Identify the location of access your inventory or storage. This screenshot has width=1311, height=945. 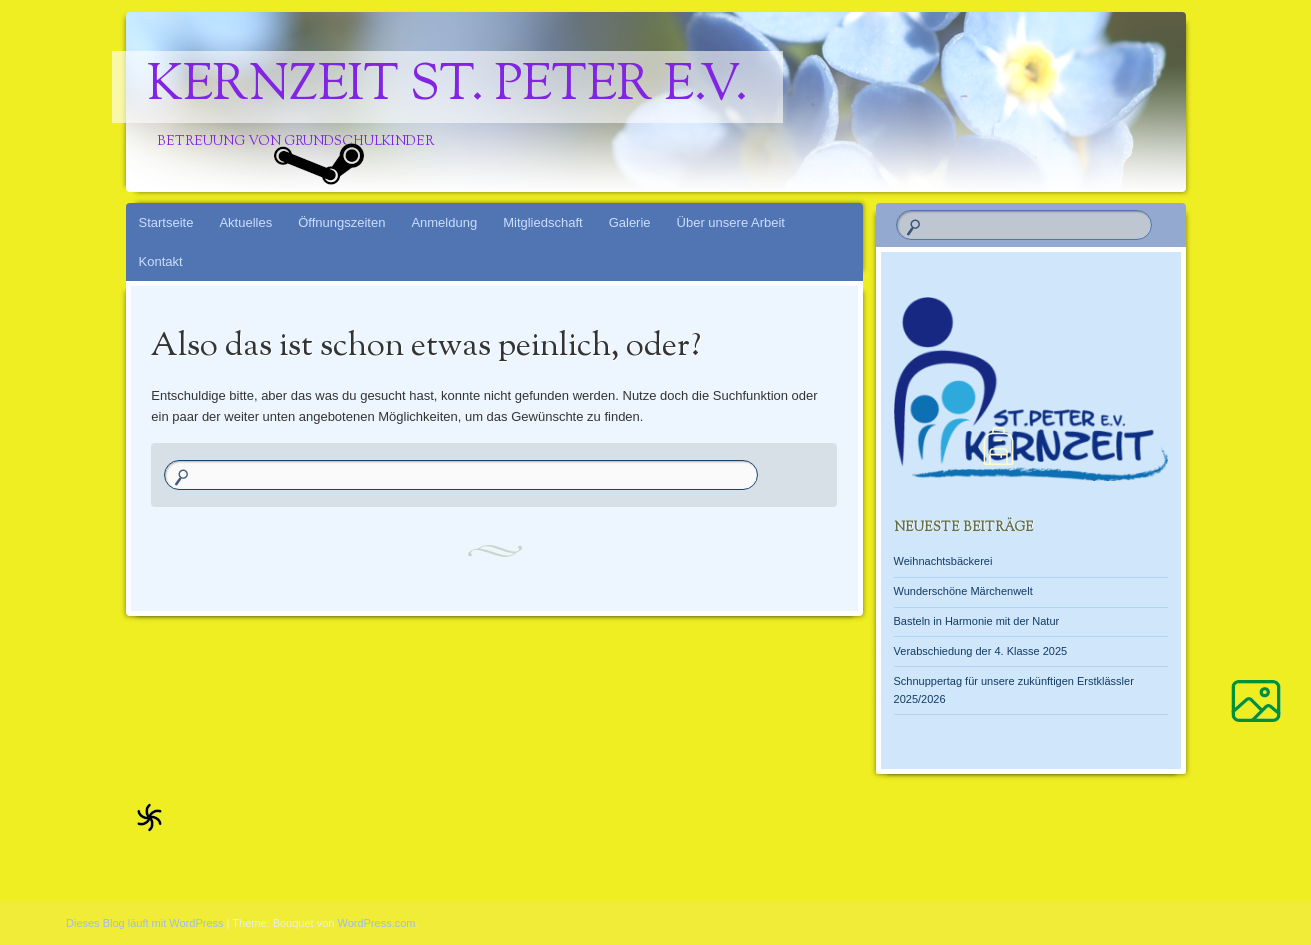
(998, 447).